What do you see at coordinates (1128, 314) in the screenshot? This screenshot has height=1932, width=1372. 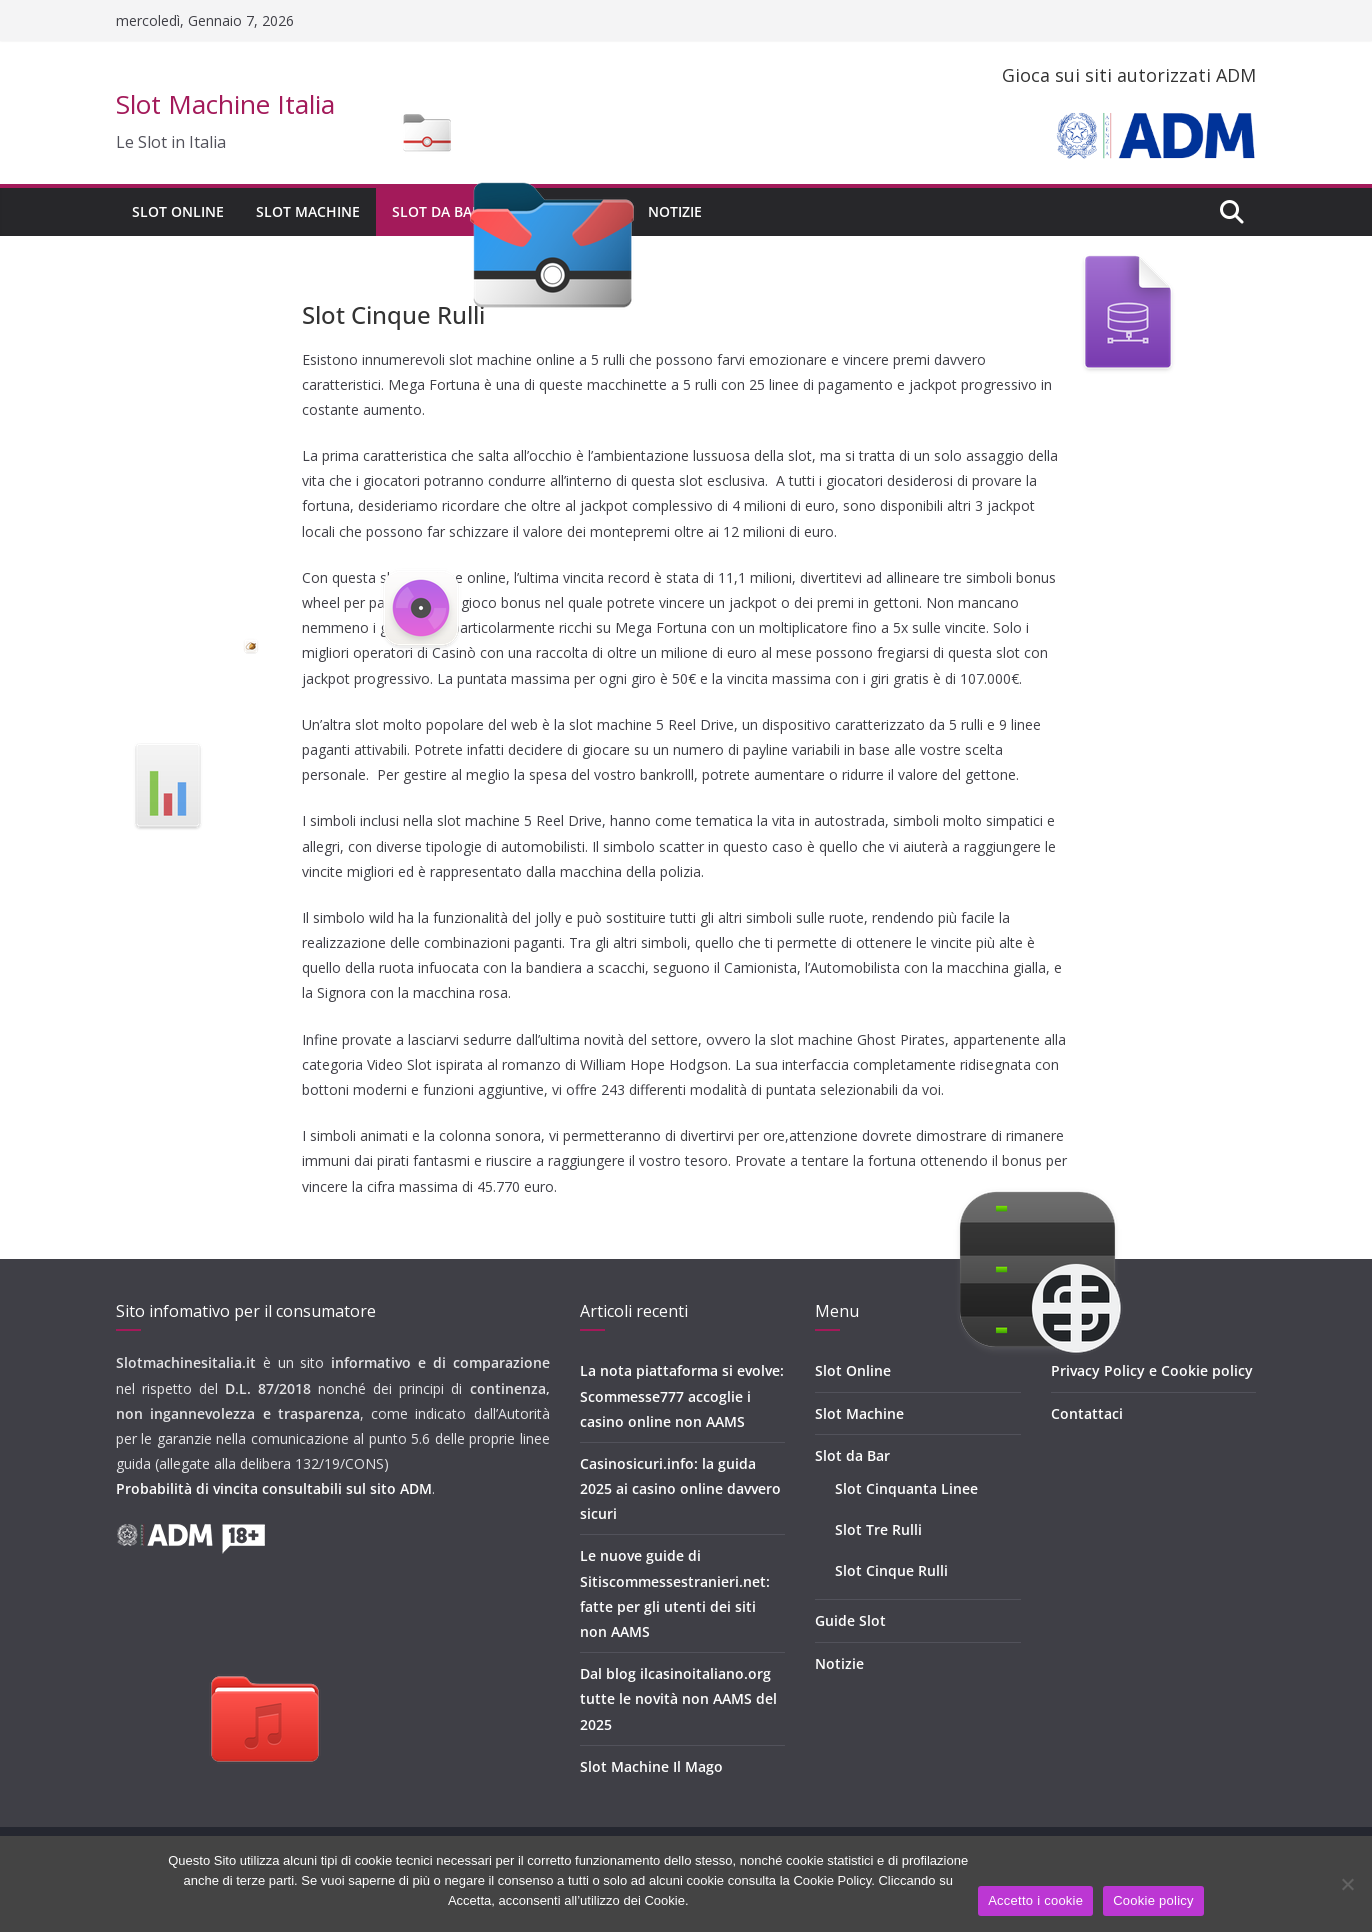 I see `kexi database connection file` at bounding box center [1128, 314].